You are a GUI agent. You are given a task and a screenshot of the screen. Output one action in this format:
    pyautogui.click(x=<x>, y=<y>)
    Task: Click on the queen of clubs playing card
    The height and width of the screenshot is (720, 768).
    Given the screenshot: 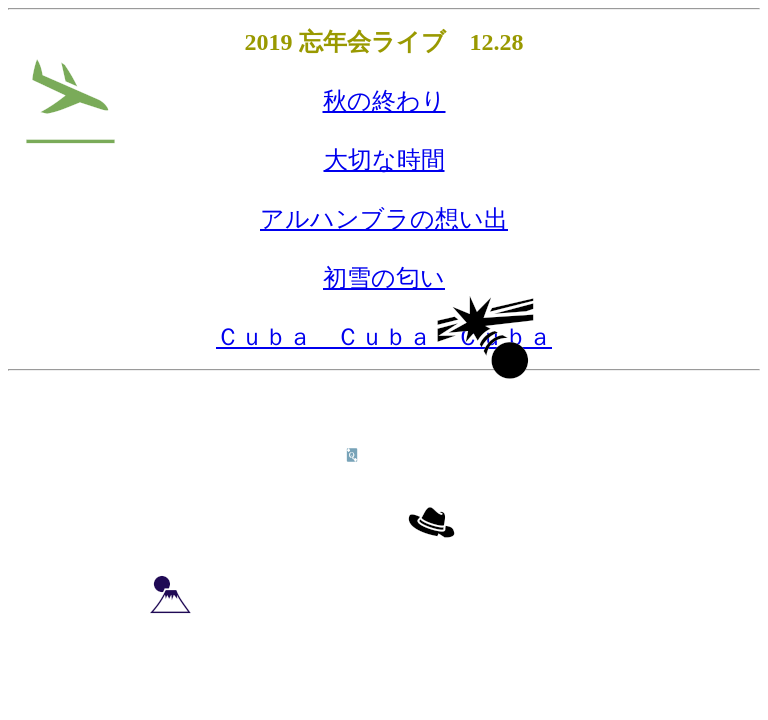 What is the action you would take?
    pyautogui.click(x=352, y=455)
    